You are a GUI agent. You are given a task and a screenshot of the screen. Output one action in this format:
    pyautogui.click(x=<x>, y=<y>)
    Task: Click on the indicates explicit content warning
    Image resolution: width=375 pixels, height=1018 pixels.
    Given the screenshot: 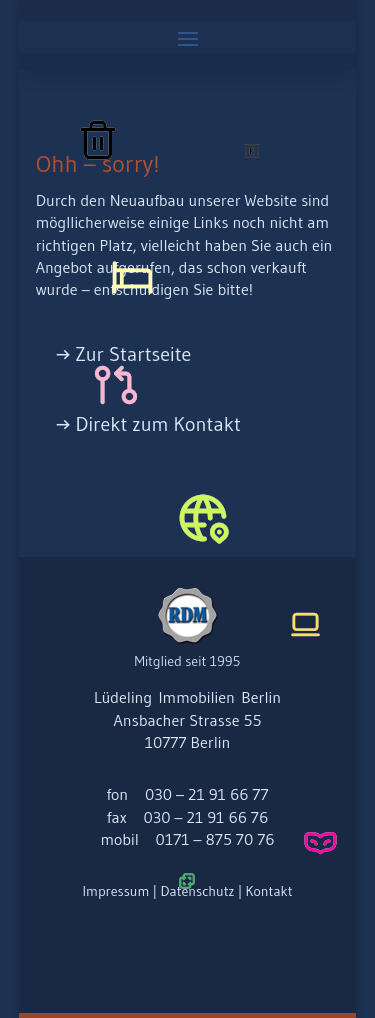 What is the action you would take?
    pyautogui.click(x=252, y=151)
    